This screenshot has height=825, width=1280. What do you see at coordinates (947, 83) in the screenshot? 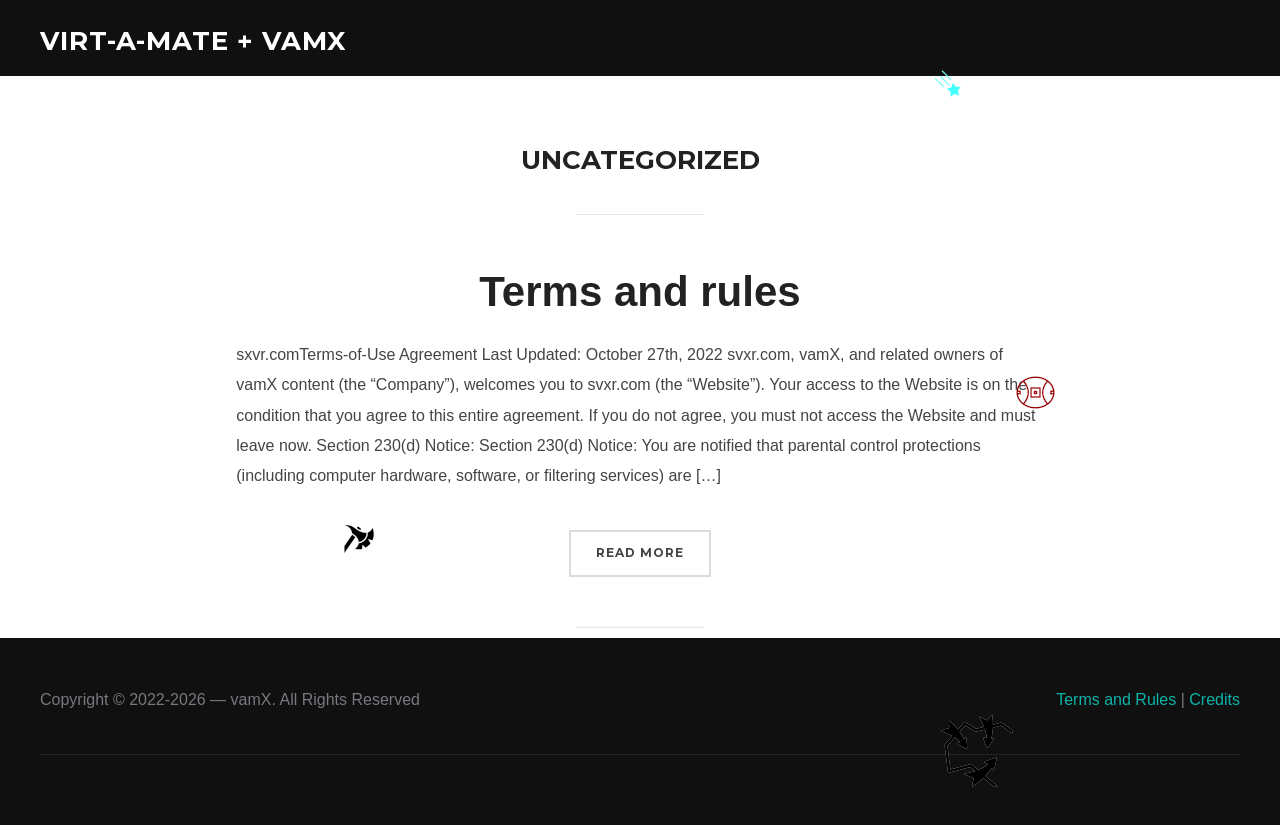
I see `indicates a shooting star event or animation` at bounding box center [947, 83].